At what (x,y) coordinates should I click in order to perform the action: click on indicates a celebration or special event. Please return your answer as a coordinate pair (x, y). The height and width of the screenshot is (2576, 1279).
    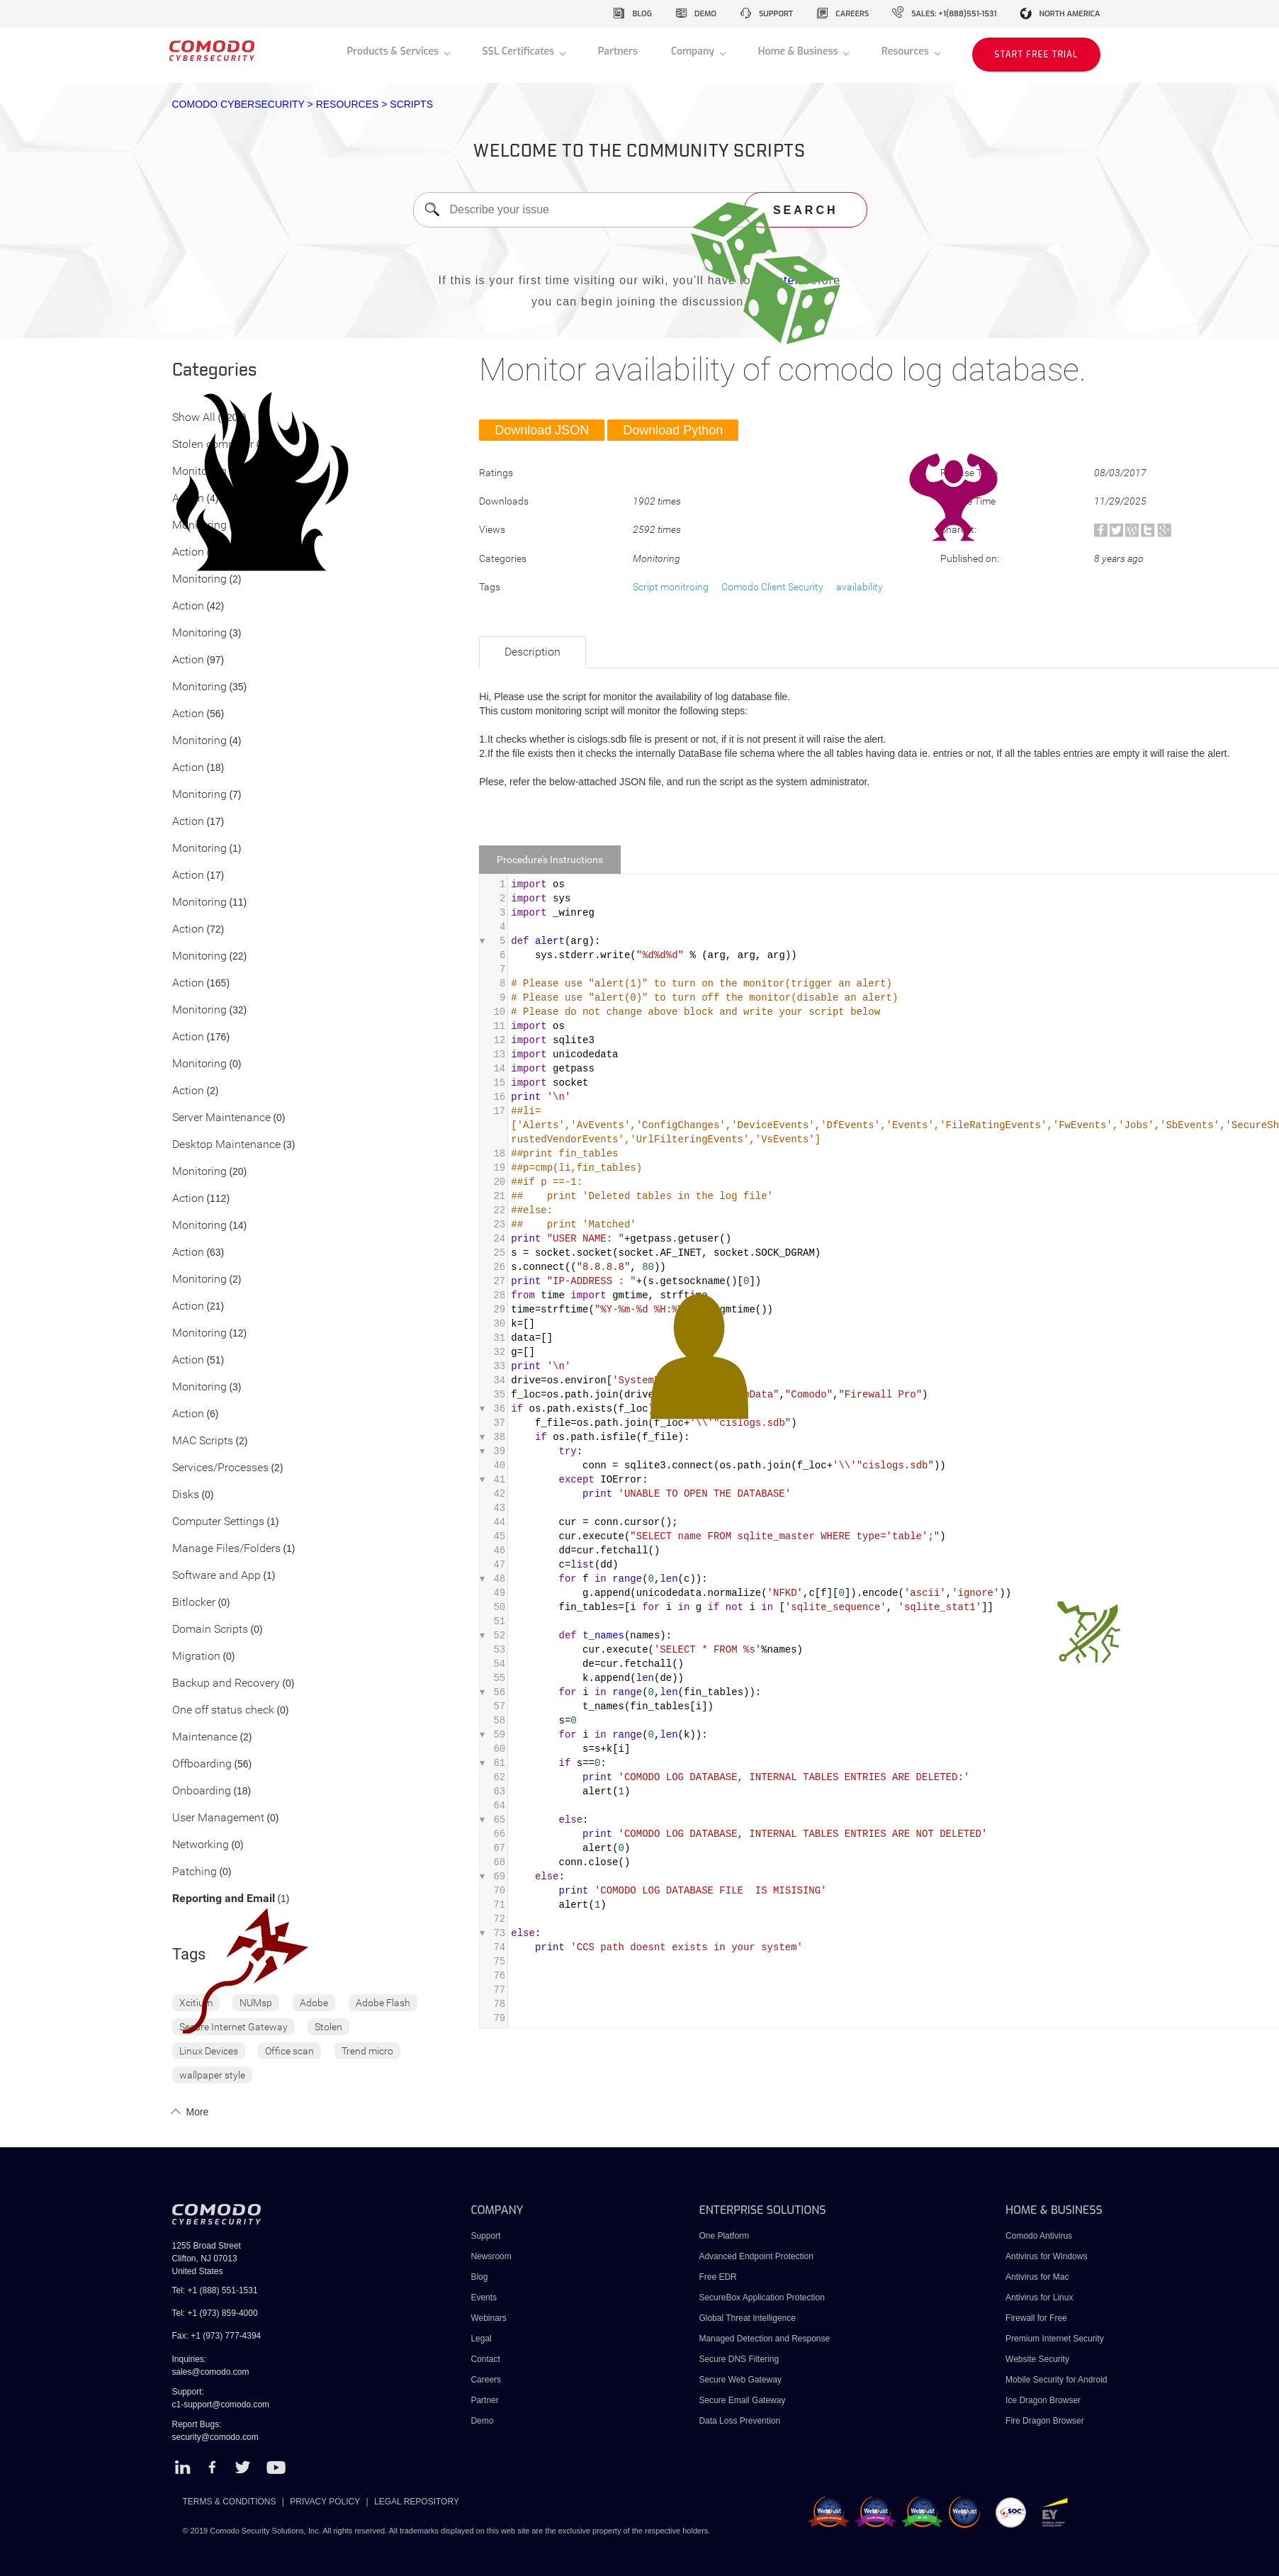
    Looking at the image, I should click on (259, 482).